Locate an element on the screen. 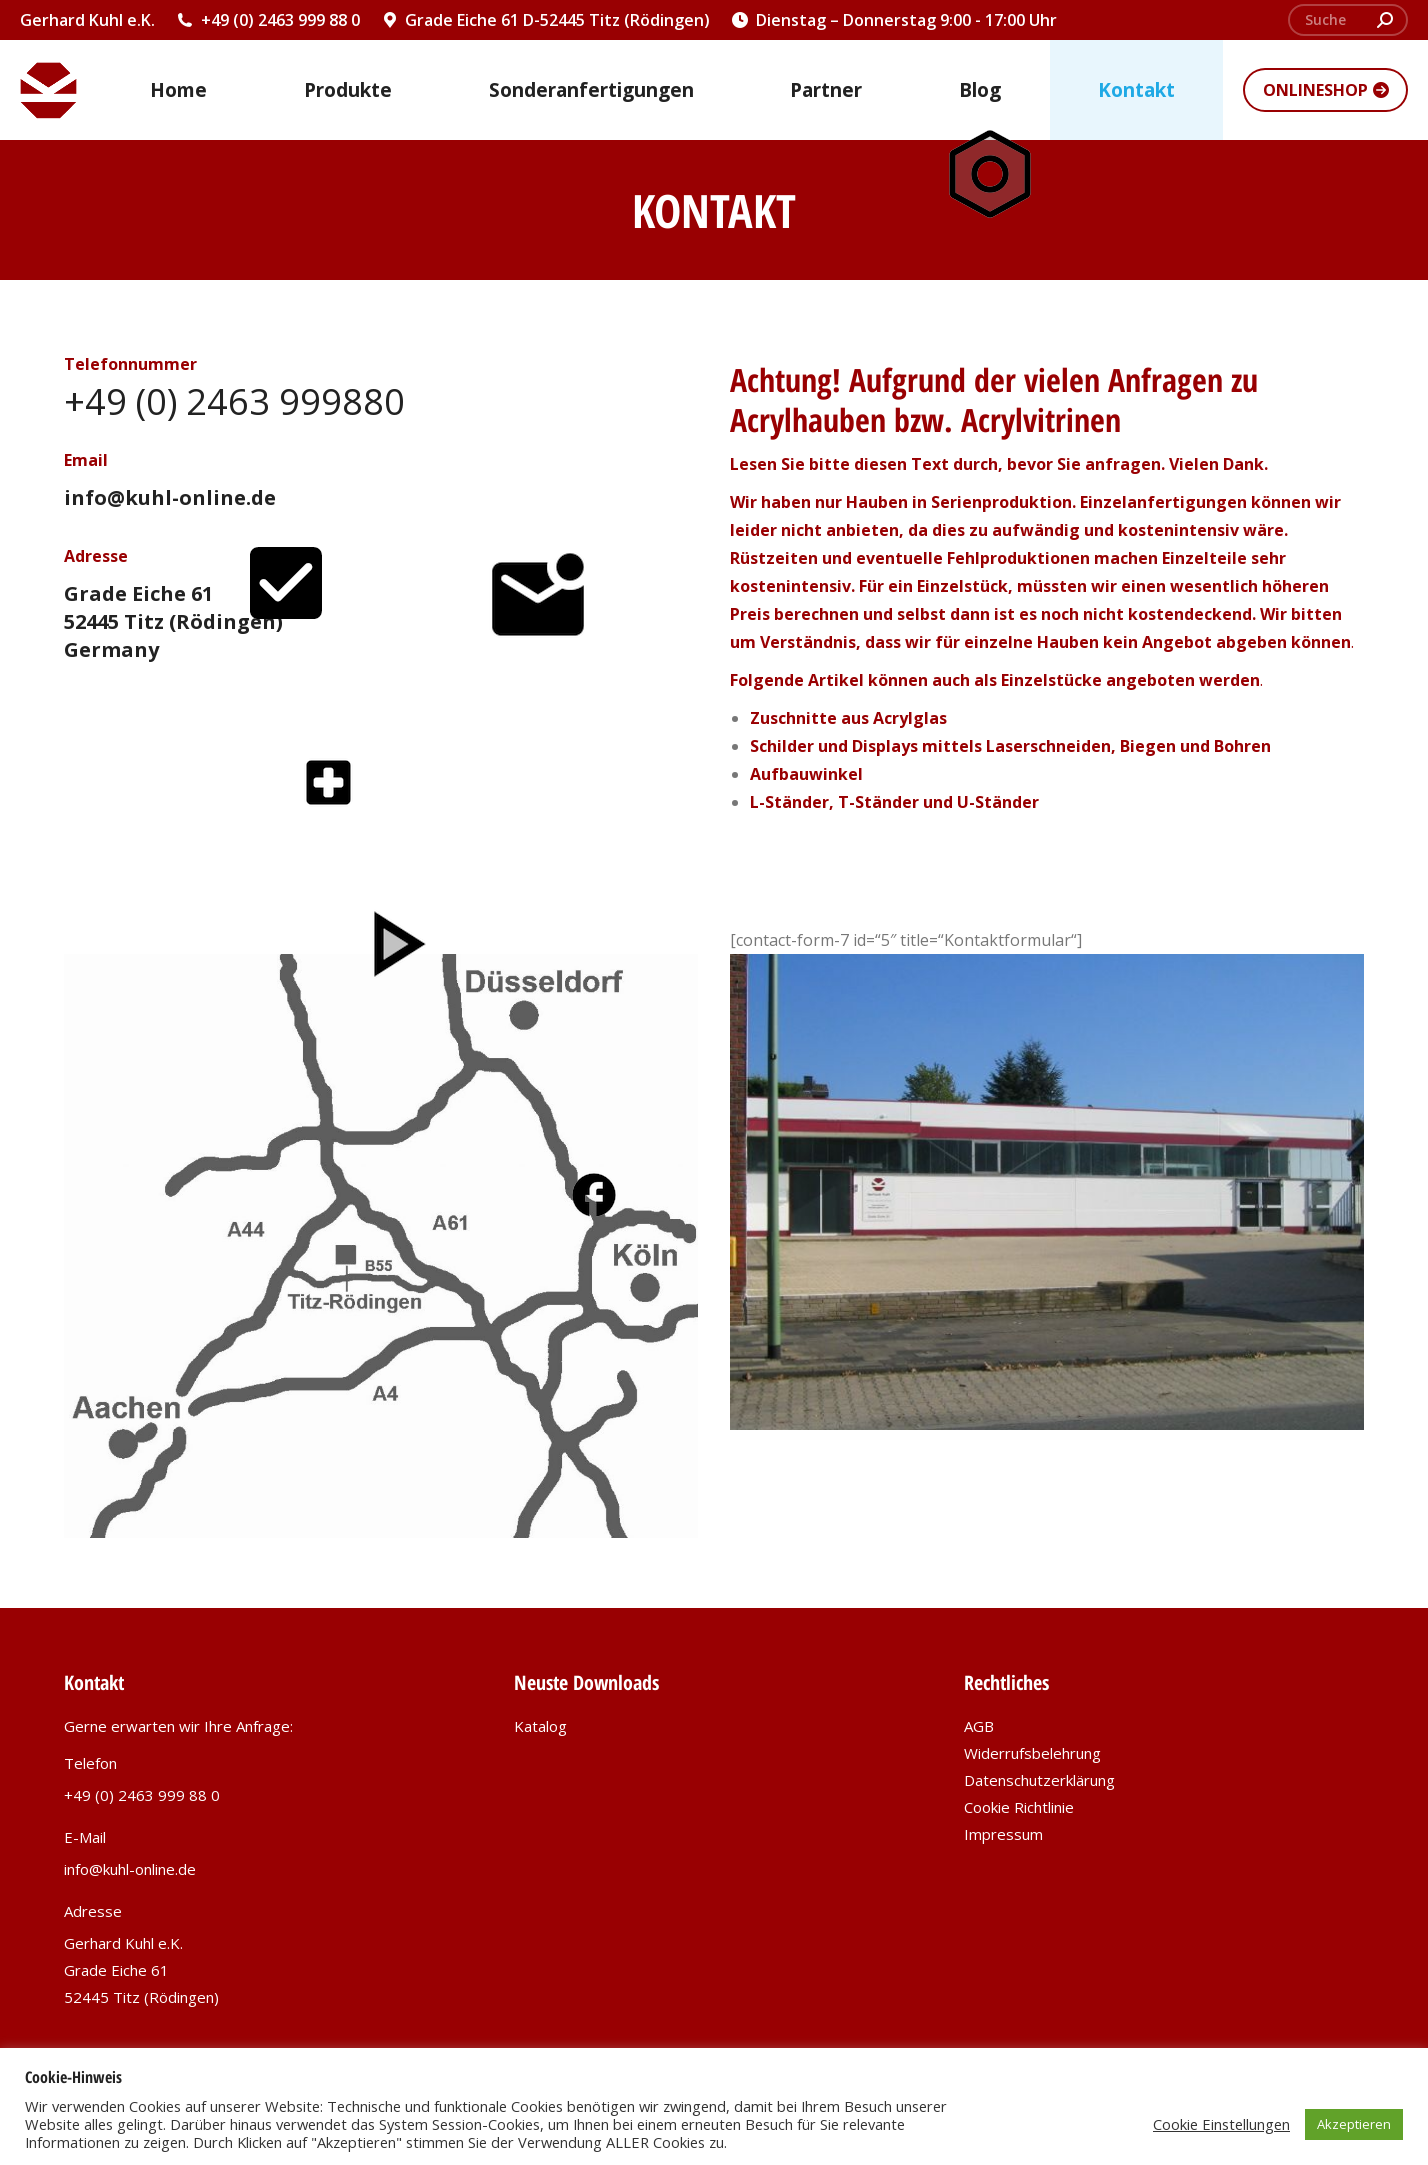  play media or video content is located at coordinates (393, 944).